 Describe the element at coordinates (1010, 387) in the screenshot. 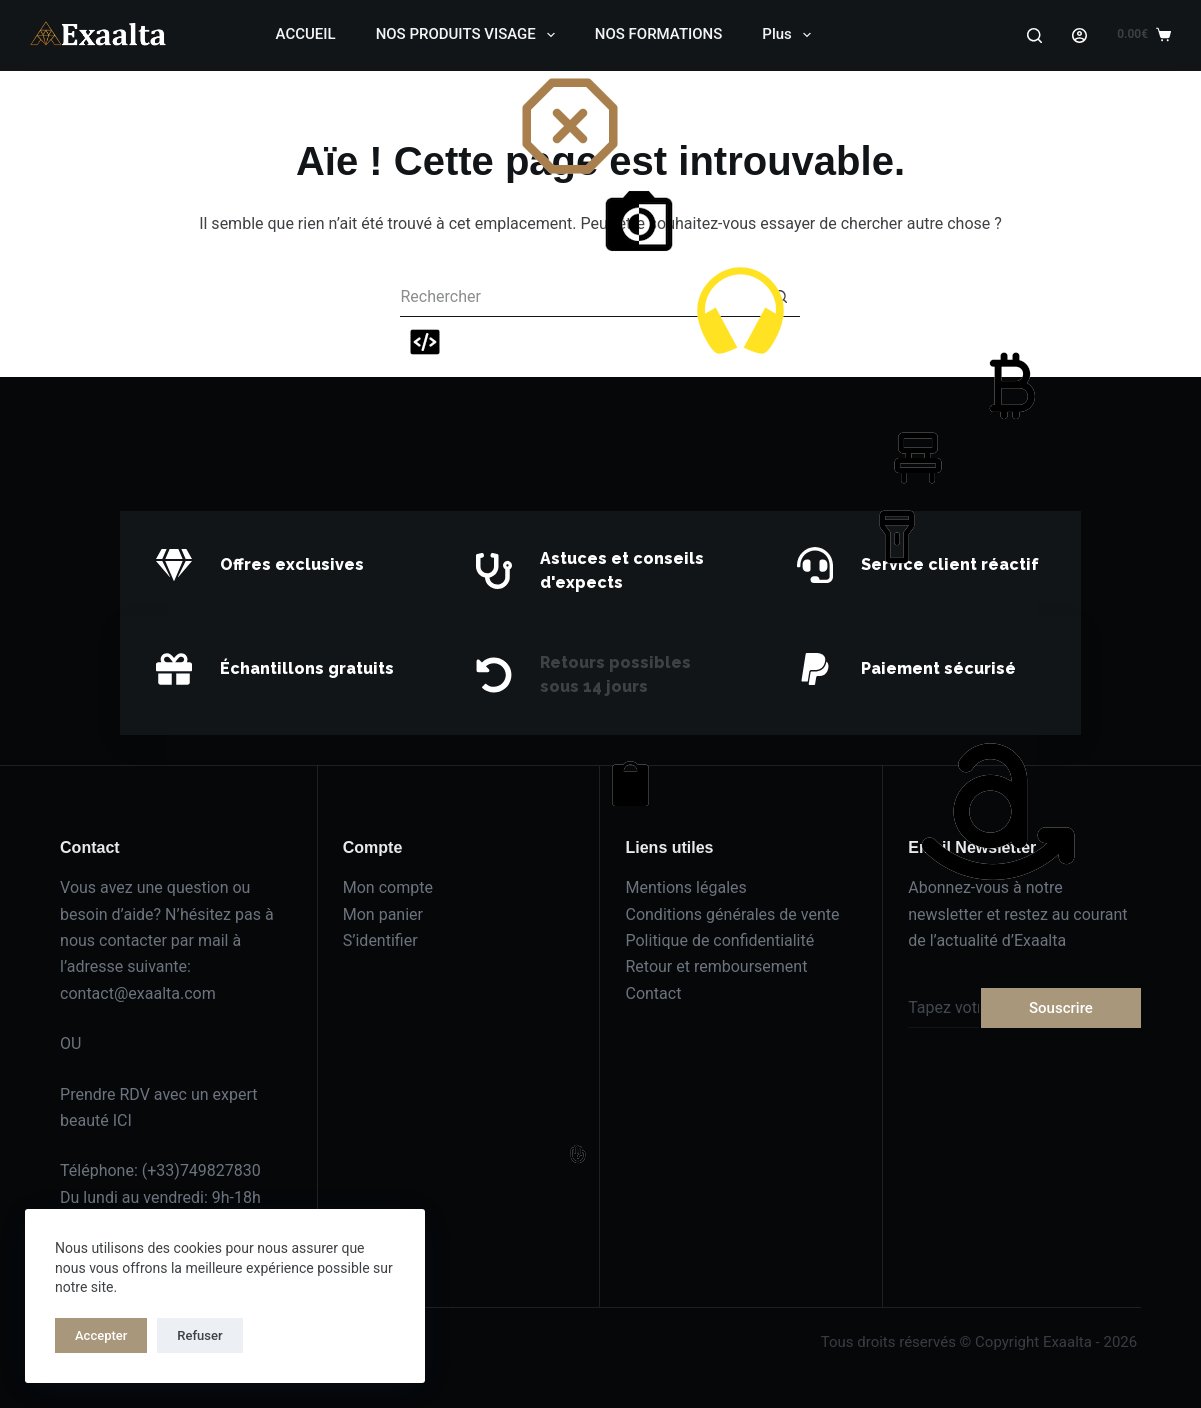

I see `view bitcoin balance or wallet` at that location.